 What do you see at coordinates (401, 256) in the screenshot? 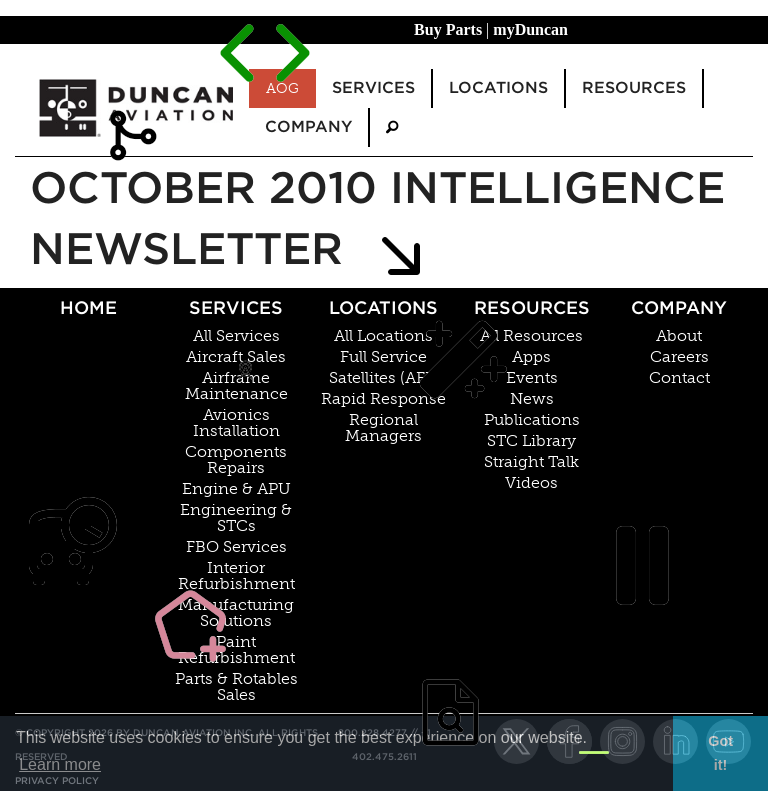
I see `navigate to the next item diagonally` at bounding box center [401, 256].